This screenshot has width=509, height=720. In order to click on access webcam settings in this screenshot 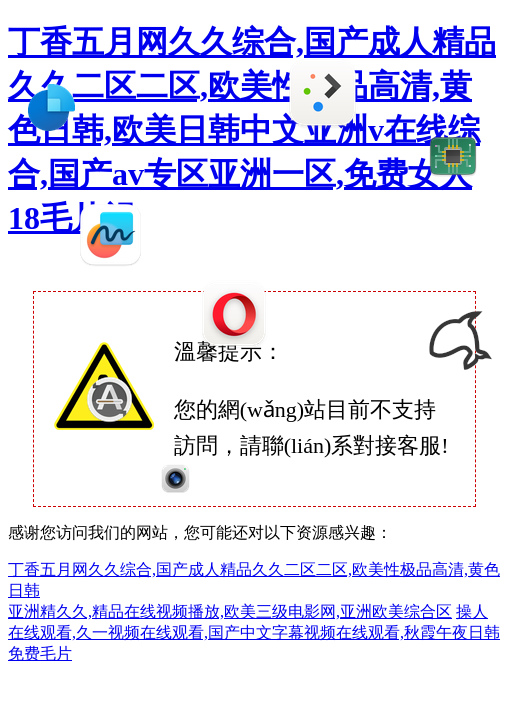, I will do `click(175, 478)`.